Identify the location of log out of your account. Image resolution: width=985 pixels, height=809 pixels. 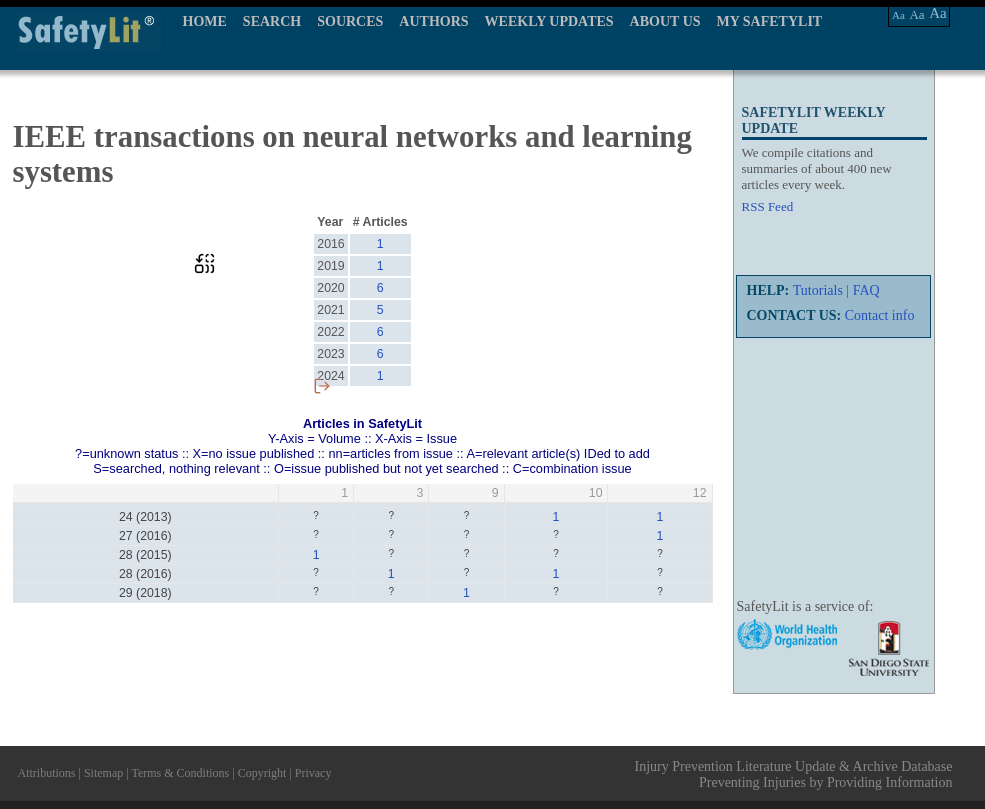
(322, 386).